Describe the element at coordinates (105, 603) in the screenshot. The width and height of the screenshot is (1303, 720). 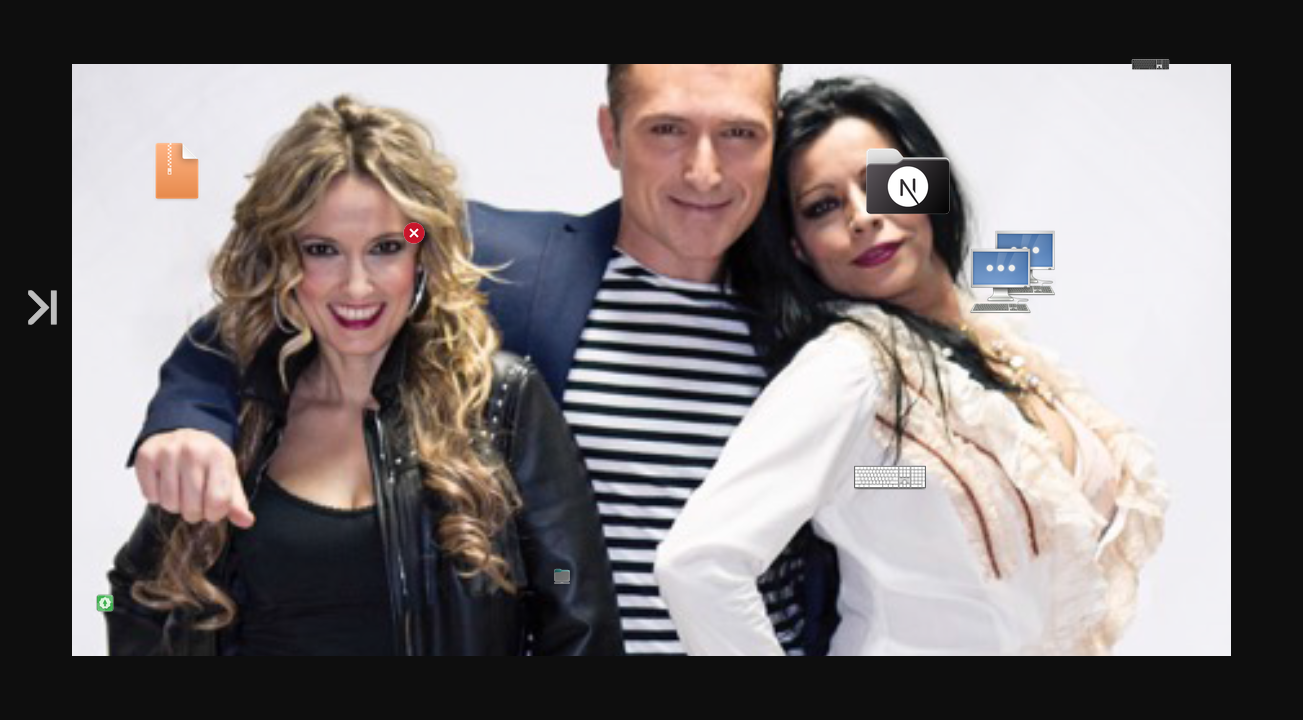
I see `access operating system updates` at that location.